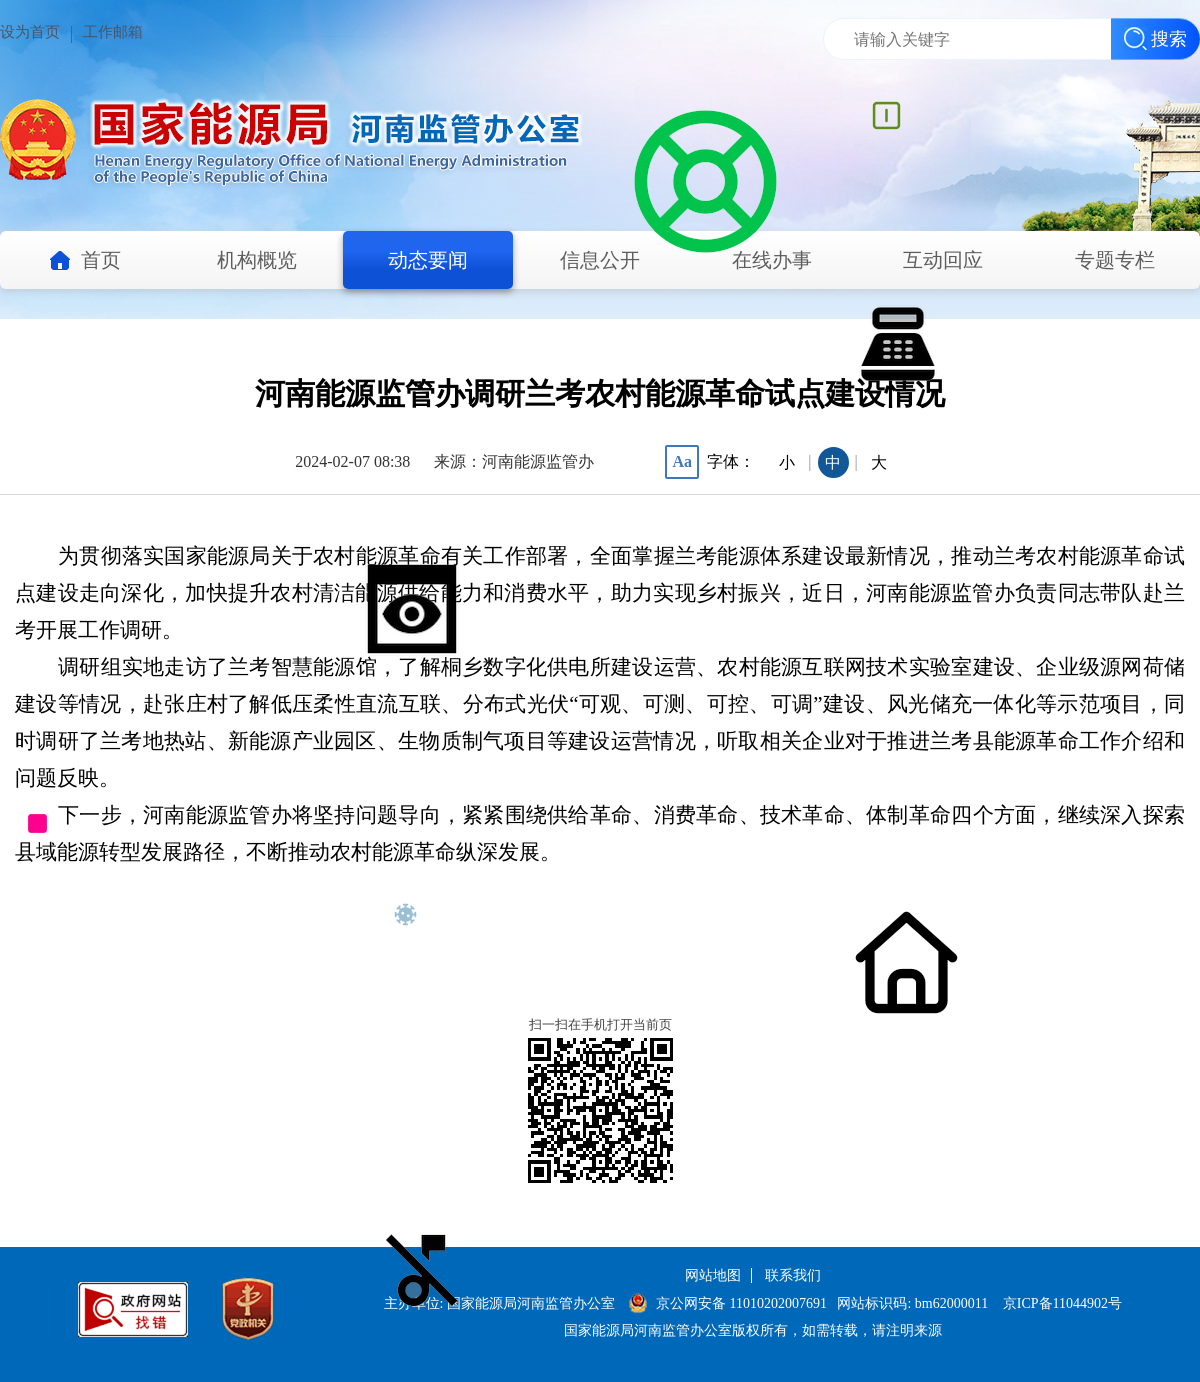 The width and height of the screenshot is (1200, 1382). What do you see at coordinates (898, 344) in the screenshot?
I see `access point of sale terminal` at bounding box center [898, 344].